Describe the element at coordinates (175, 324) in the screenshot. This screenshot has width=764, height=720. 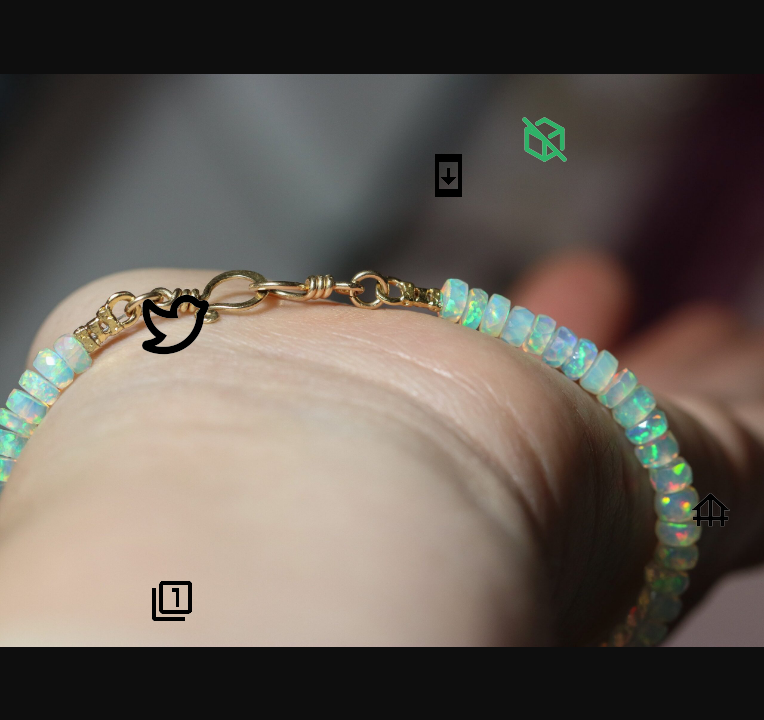
I see `share to twitter` at that location.